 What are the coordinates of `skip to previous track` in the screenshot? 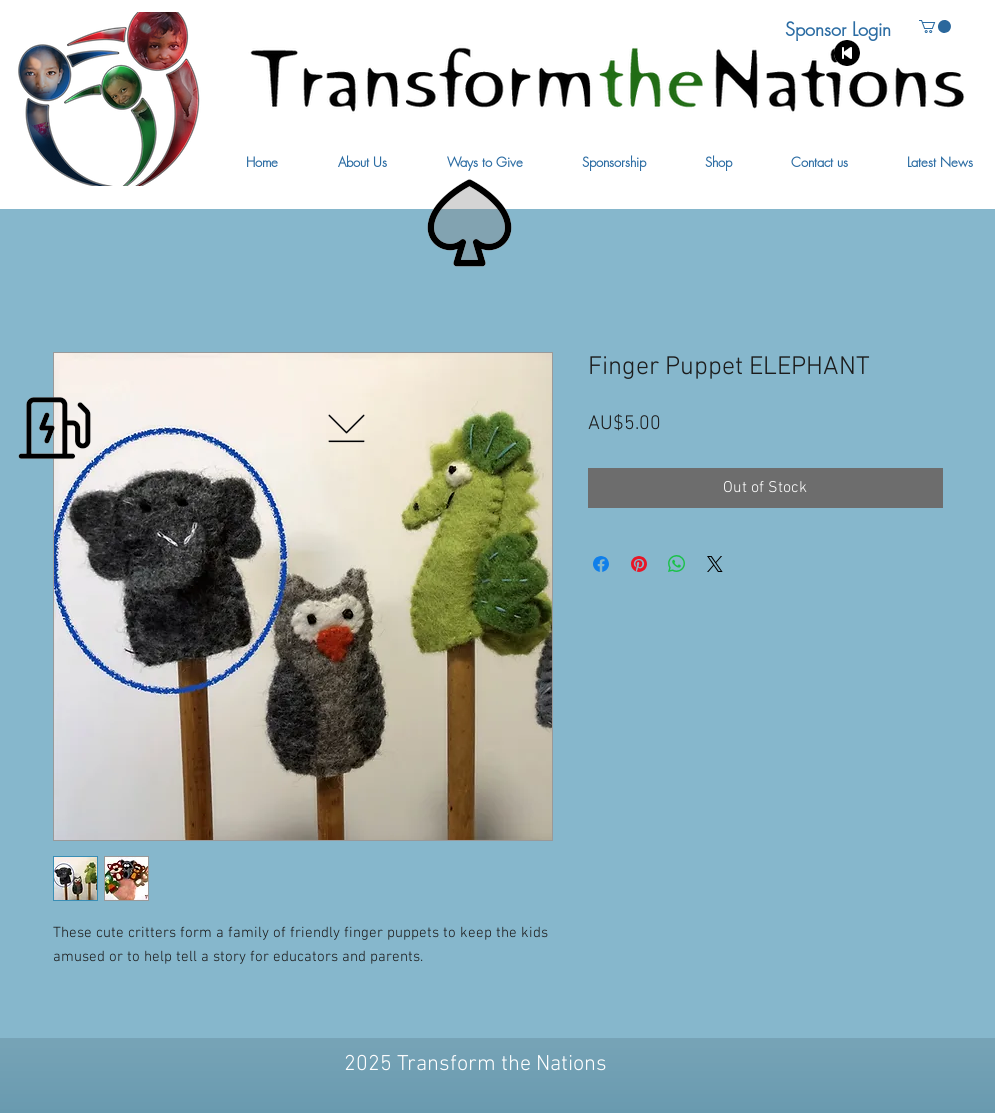 It's located at (847, 53).